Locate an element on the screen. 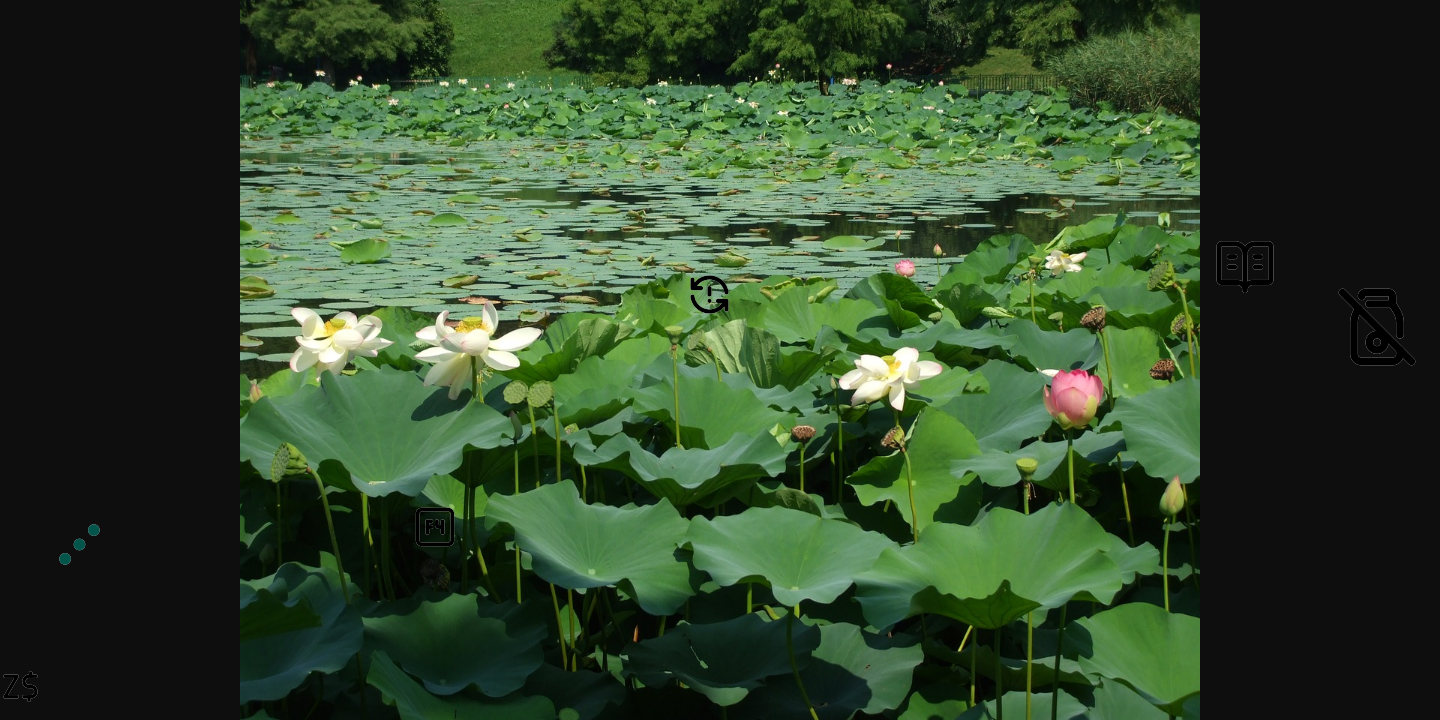  more options menu (diagonal variant) is located at coordinates (79, 544).